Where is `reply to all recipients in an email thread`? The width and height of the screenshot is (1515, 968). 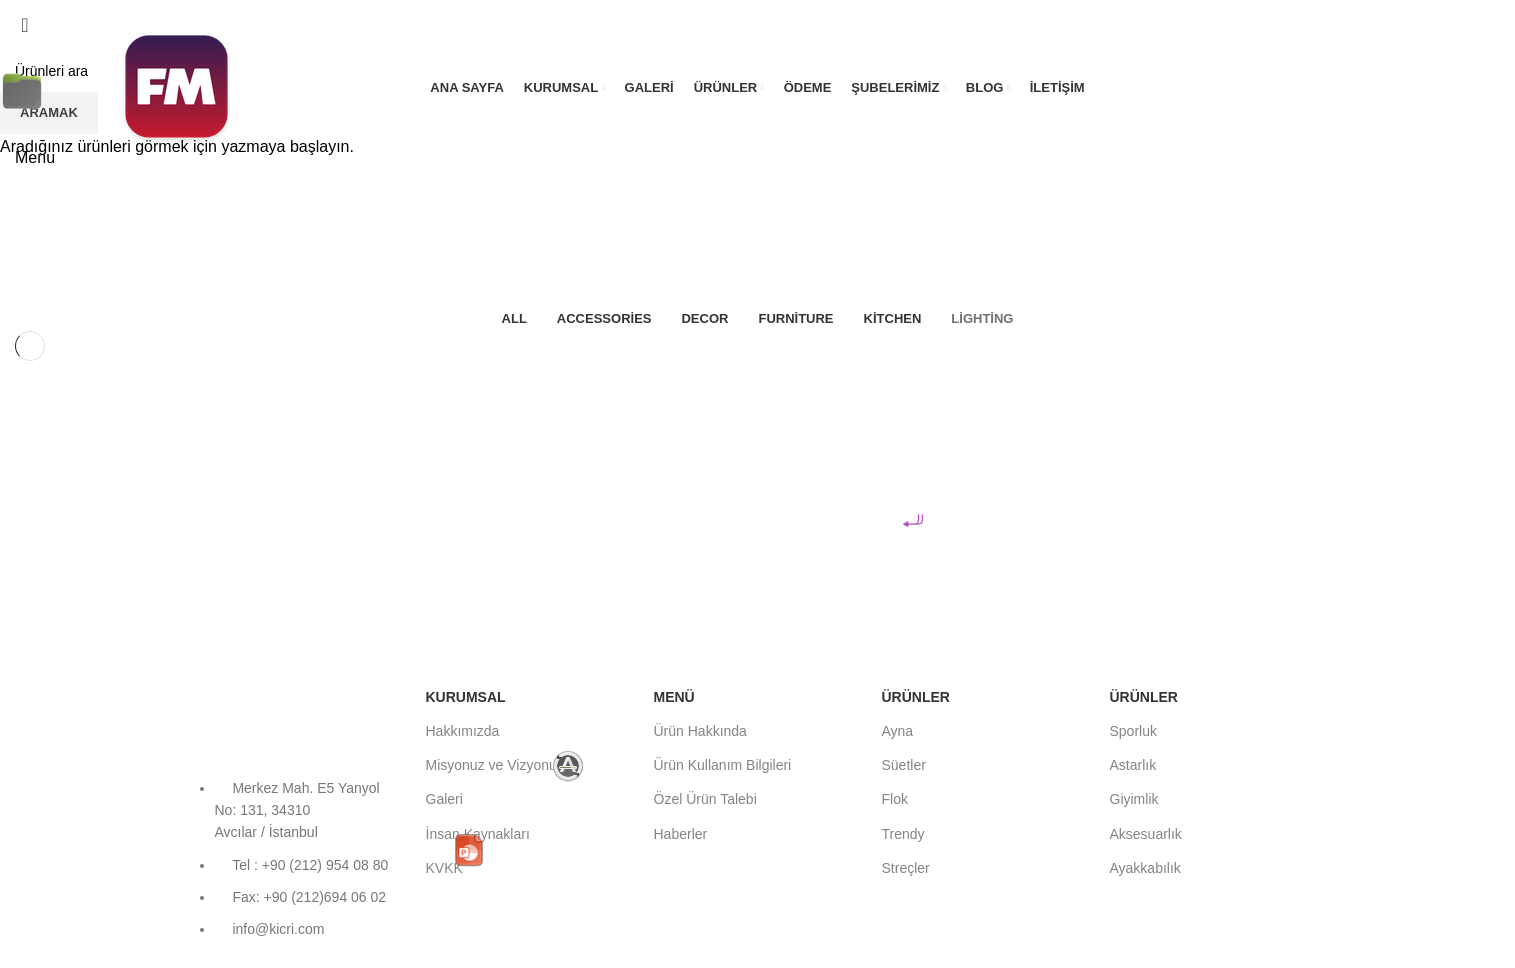
reply to all recipients in an email thread is located at coordinates (912, 519).